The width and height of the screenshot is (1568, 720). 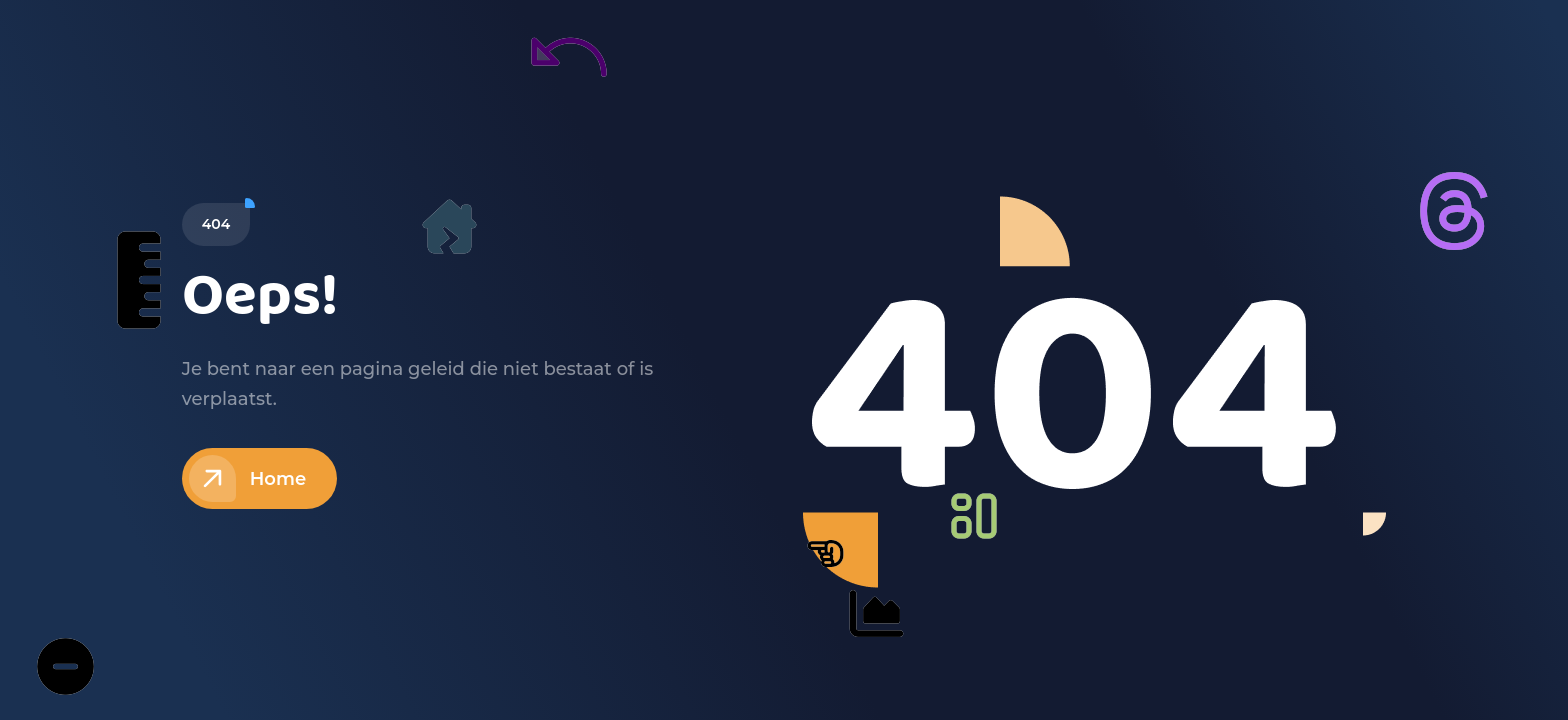 What do you see at coordinates (449, 226) in the screenshot?
I see `report property damage` at bounding box center [449, 226].